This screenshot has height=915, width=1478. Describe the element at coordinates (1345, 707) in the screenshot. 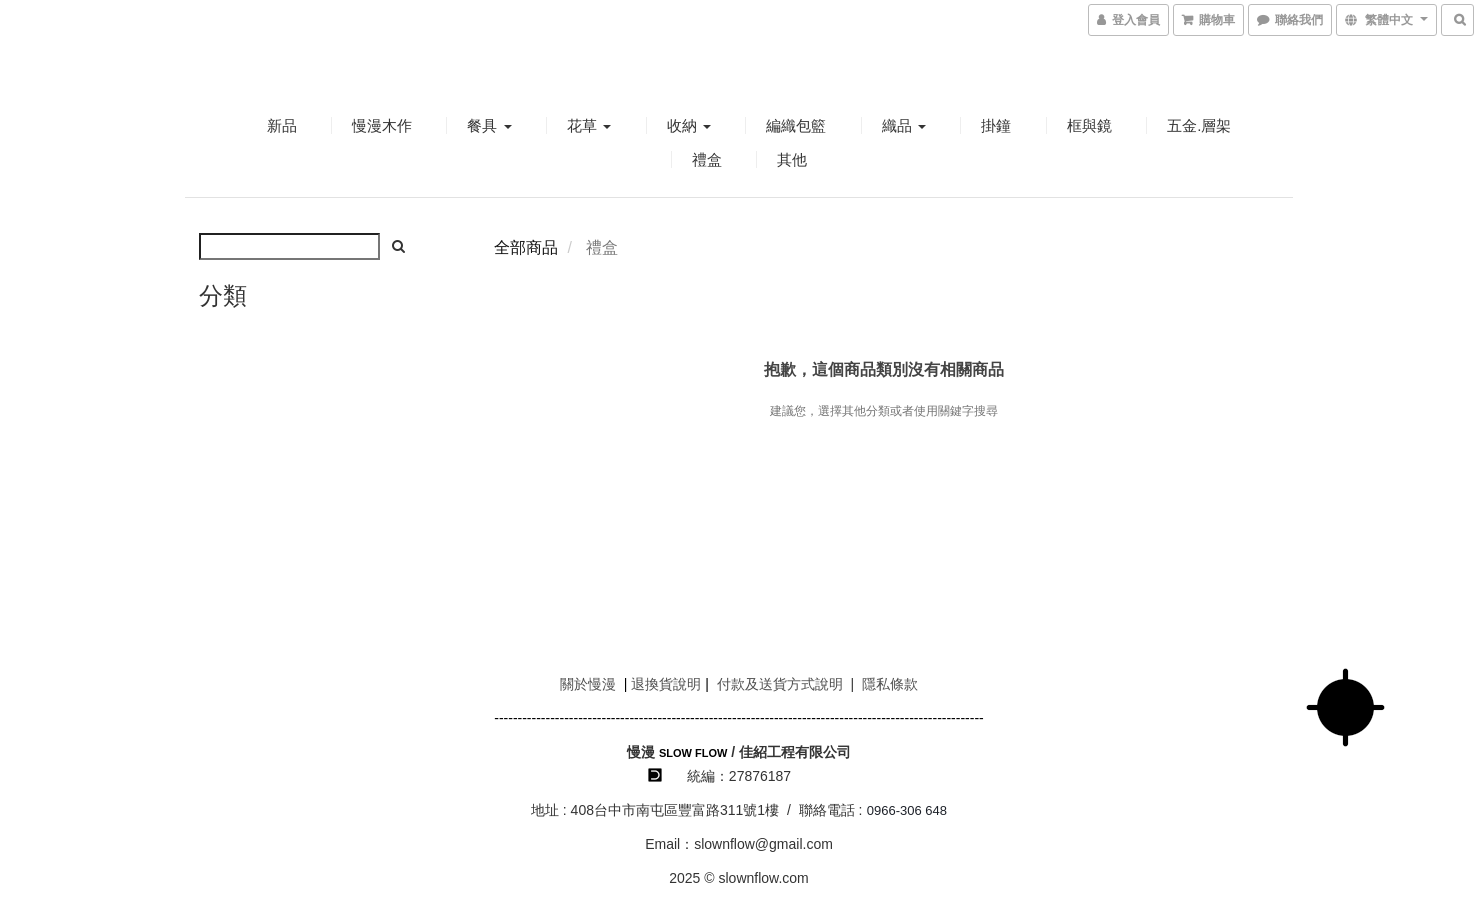

I see `center map on current location` at that location.